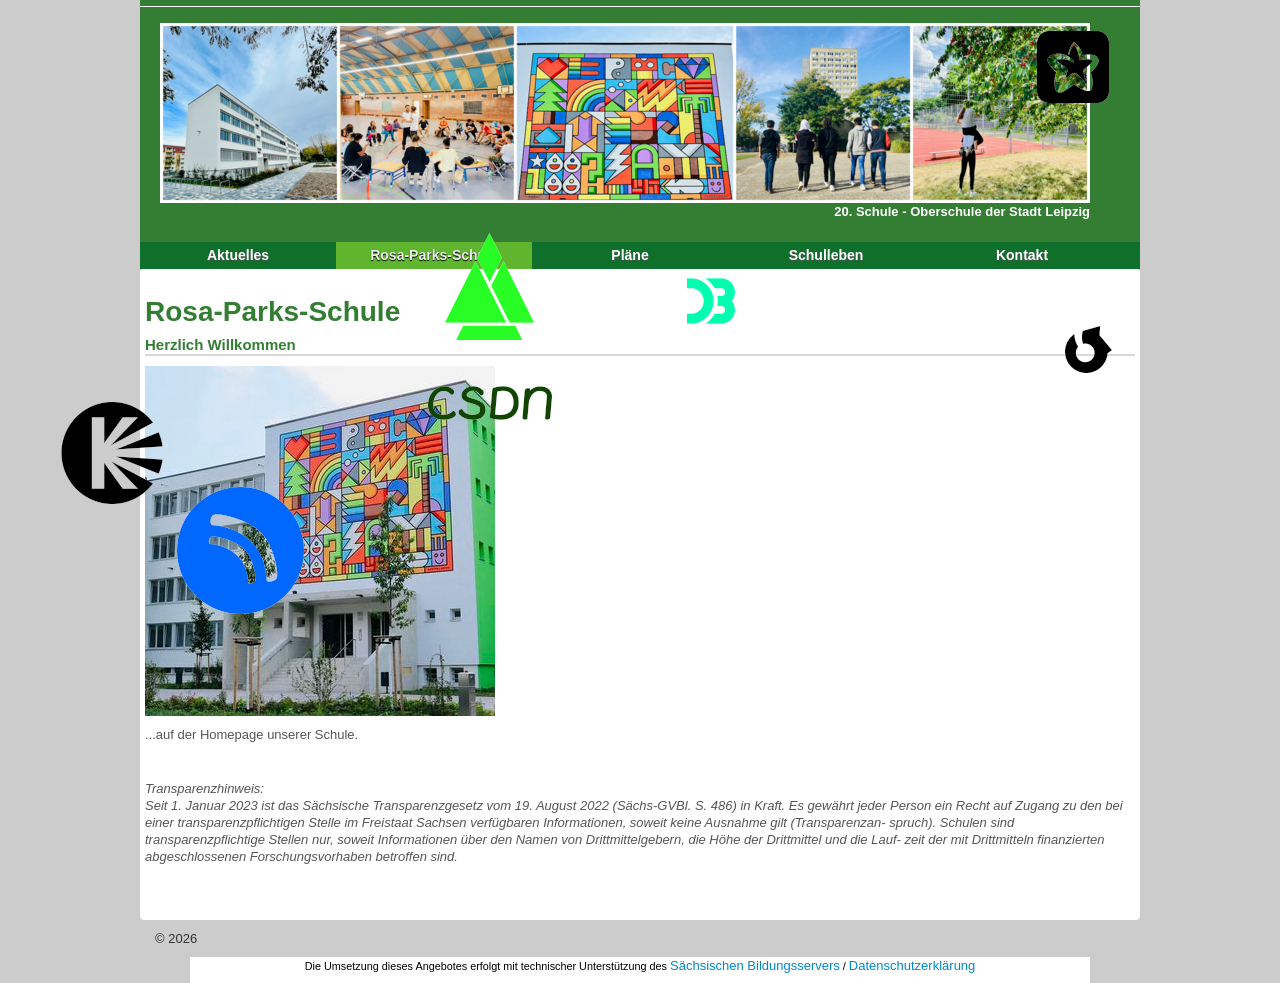 The image size is (1280, 983). What do you see at coordinates (240, 550) in the screenshot?
I see `visit hearthis.at music streaming platform` at bounding box center [240, 550].